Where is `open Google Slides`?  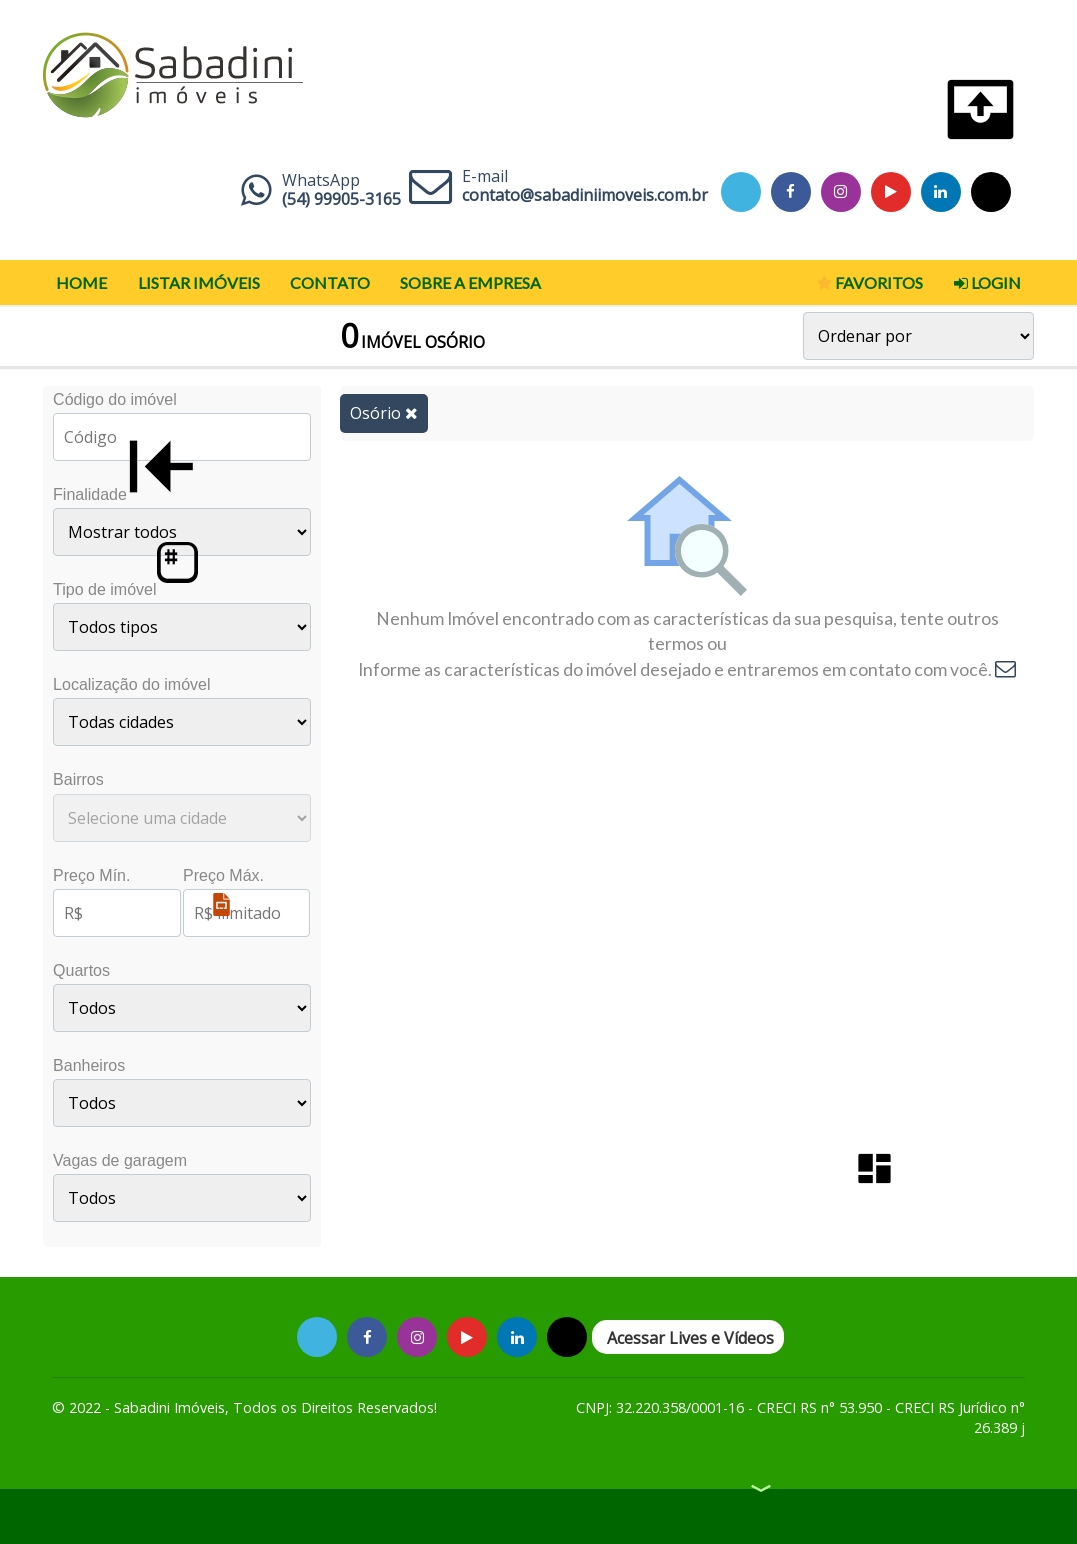 open Google Slides is located at coordinates (221, 904).